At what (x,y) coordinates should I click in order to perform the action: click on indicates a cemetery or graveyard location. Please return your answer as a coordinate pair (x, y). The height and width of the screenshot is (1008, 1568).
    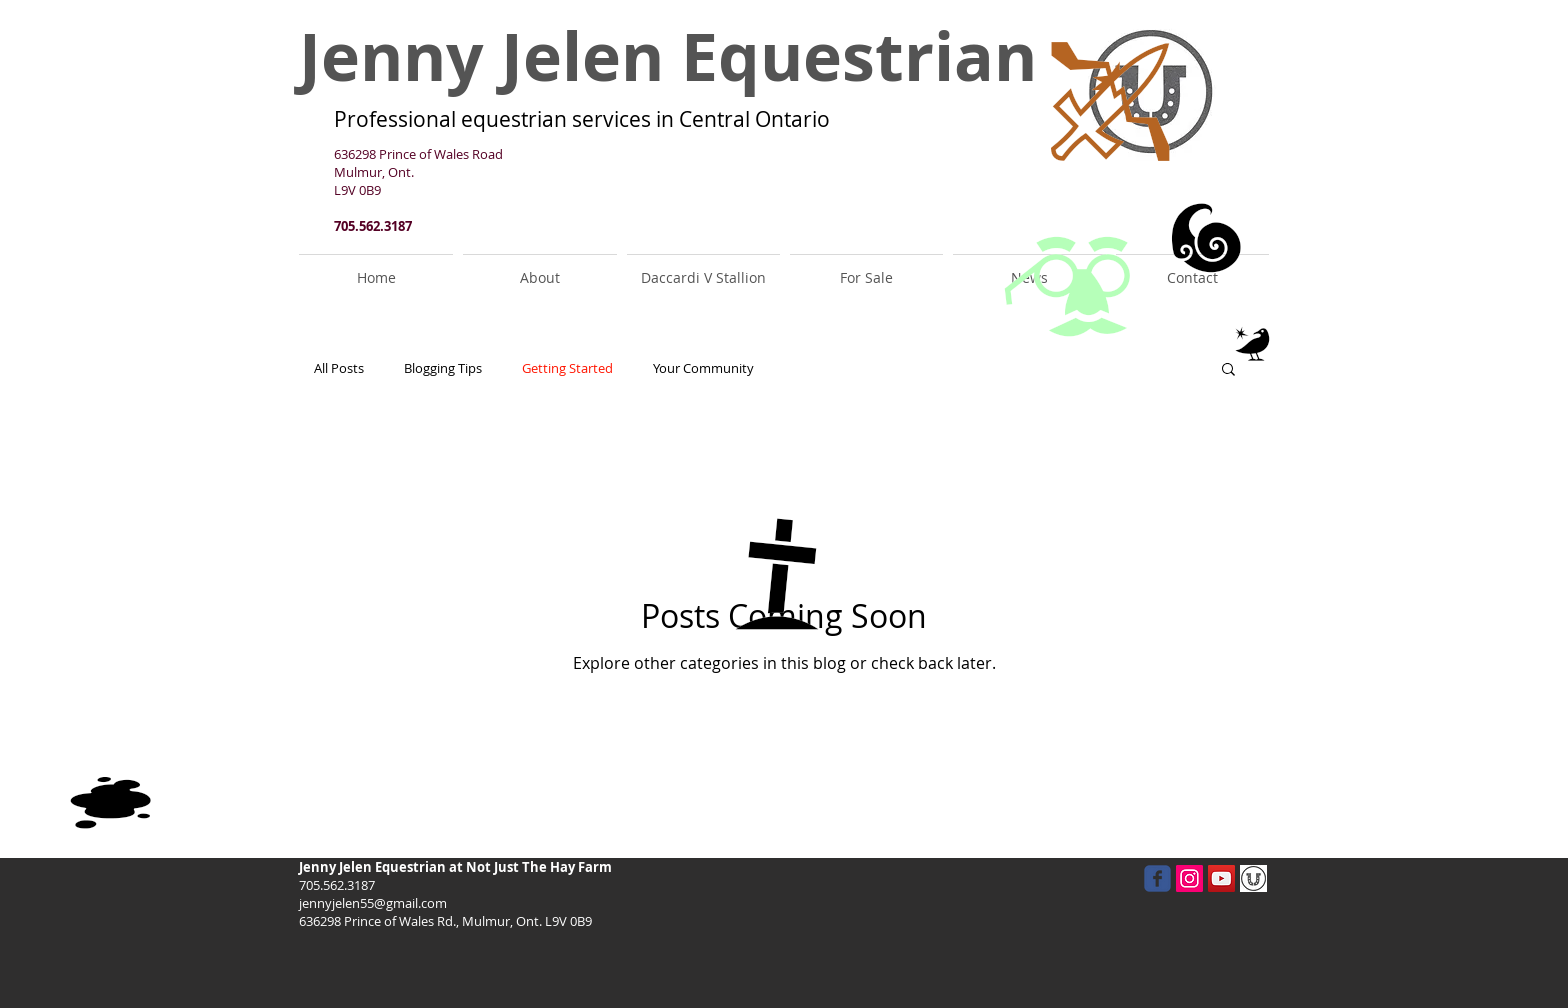
    Looking at the image, I should click on (777, 574).